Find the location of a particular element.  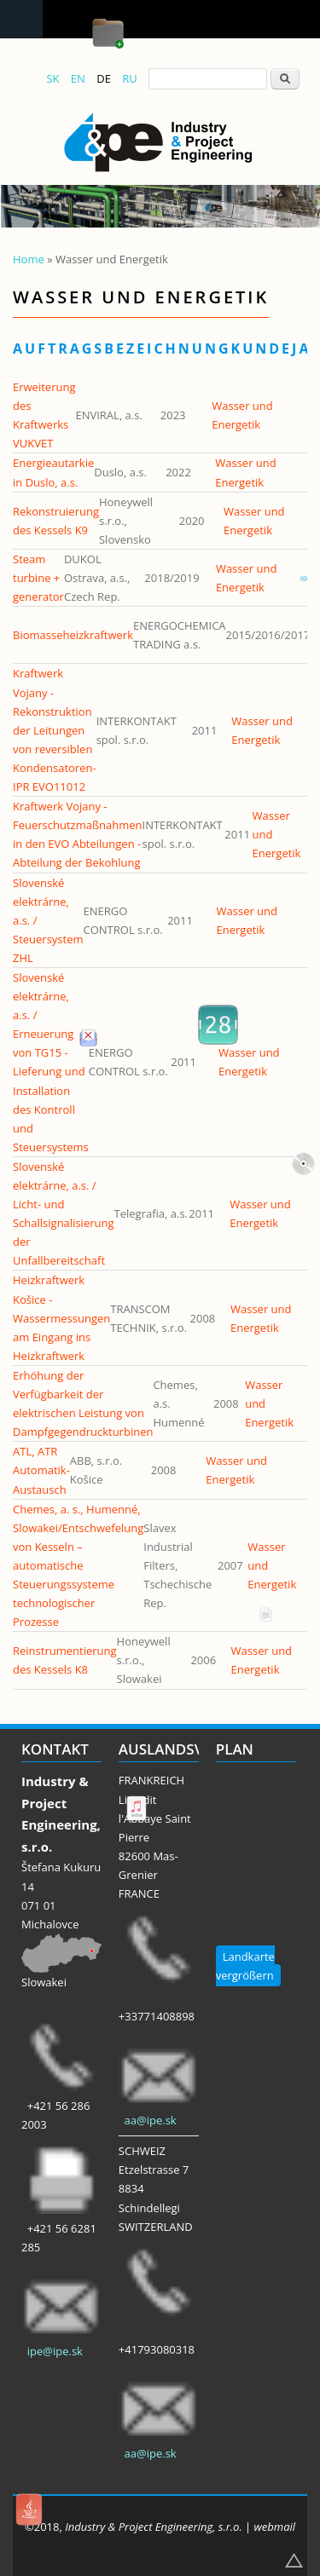

mark email as spam or junk is located at coordinates (88, 1038).